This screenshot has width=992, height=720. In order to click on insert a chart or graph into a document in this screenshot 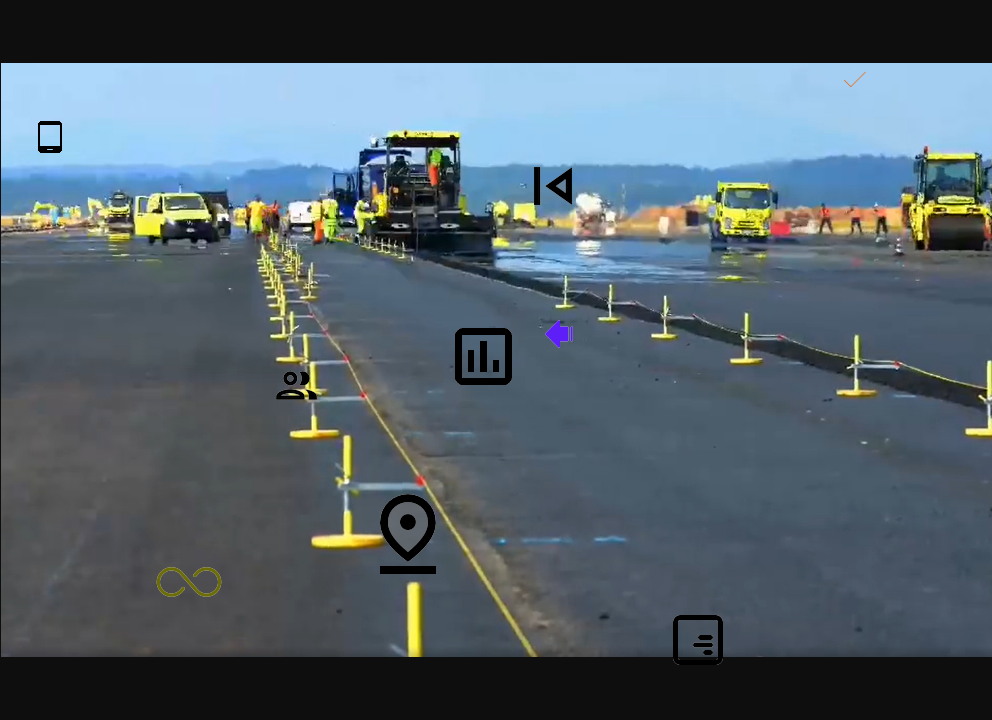, I will do `click(483, 356)`.